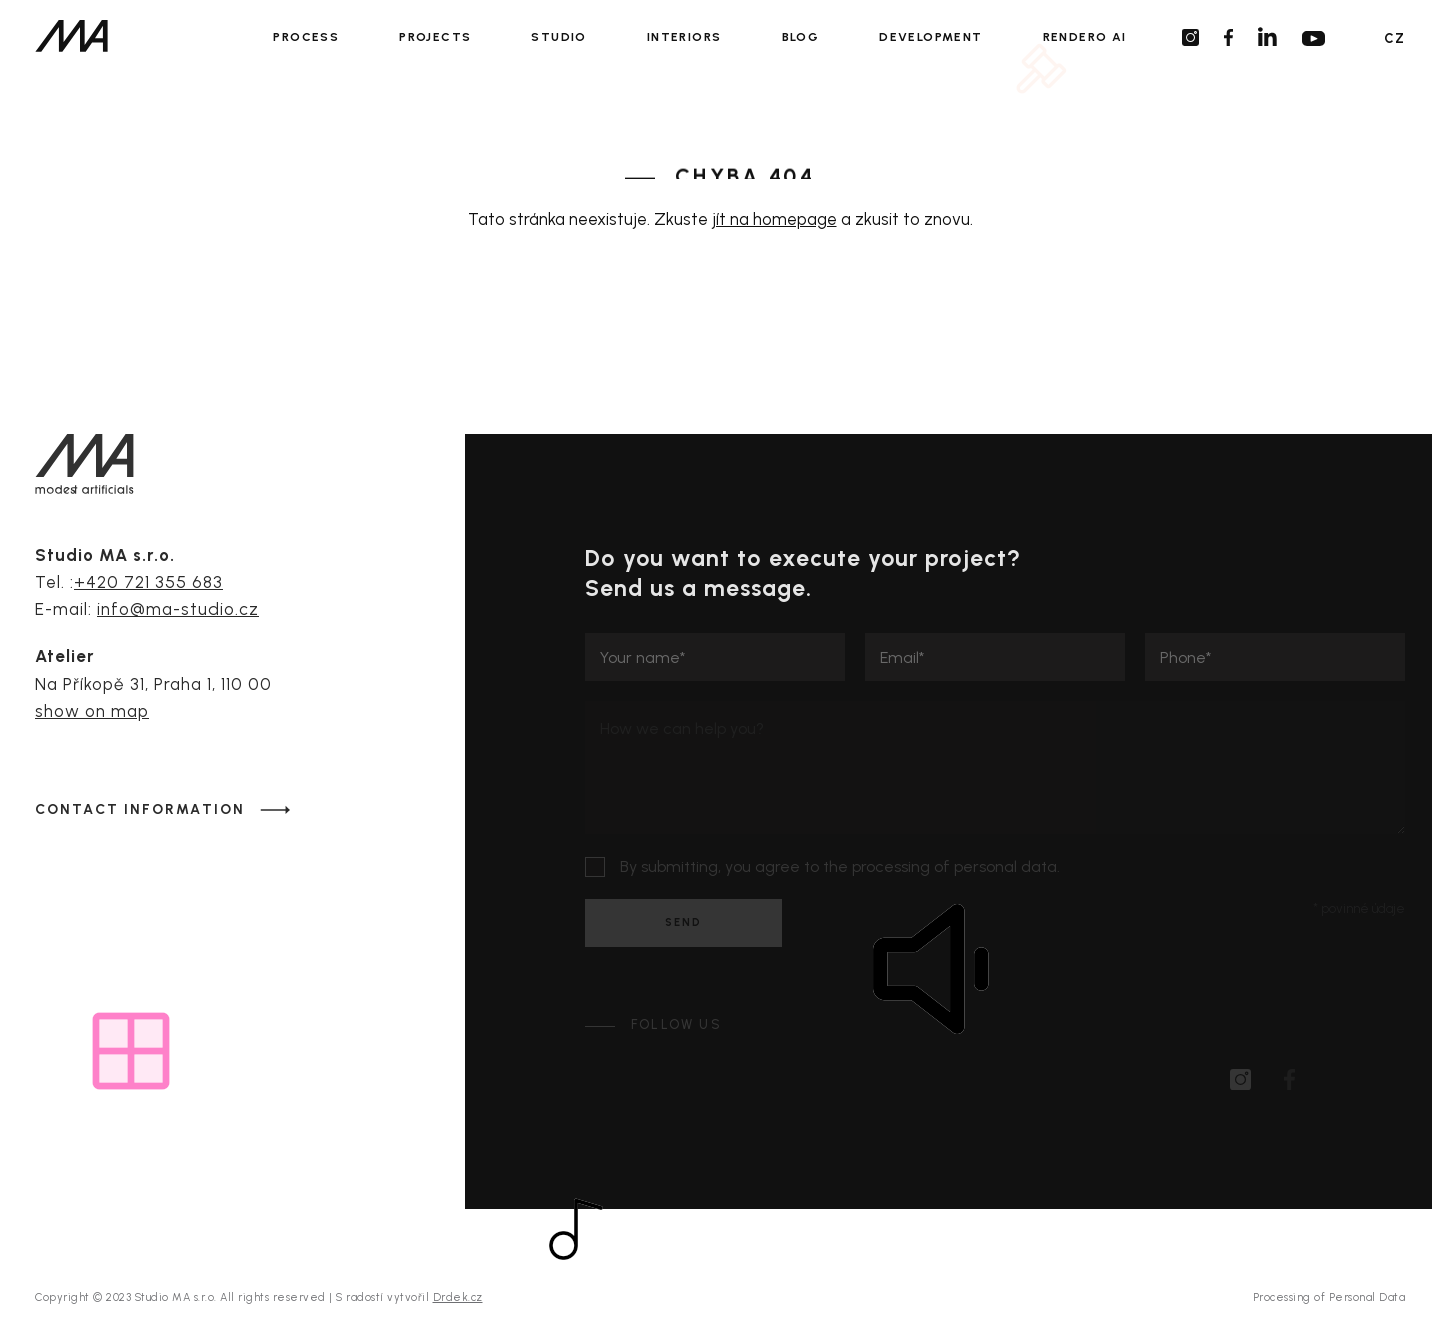 Image resolution: width=1440 pixels, height=1336 pixels. What do you see at coordinates (576, 1228) in the screenshot?
I see `play or access music` at bounding box center [576, 1228].